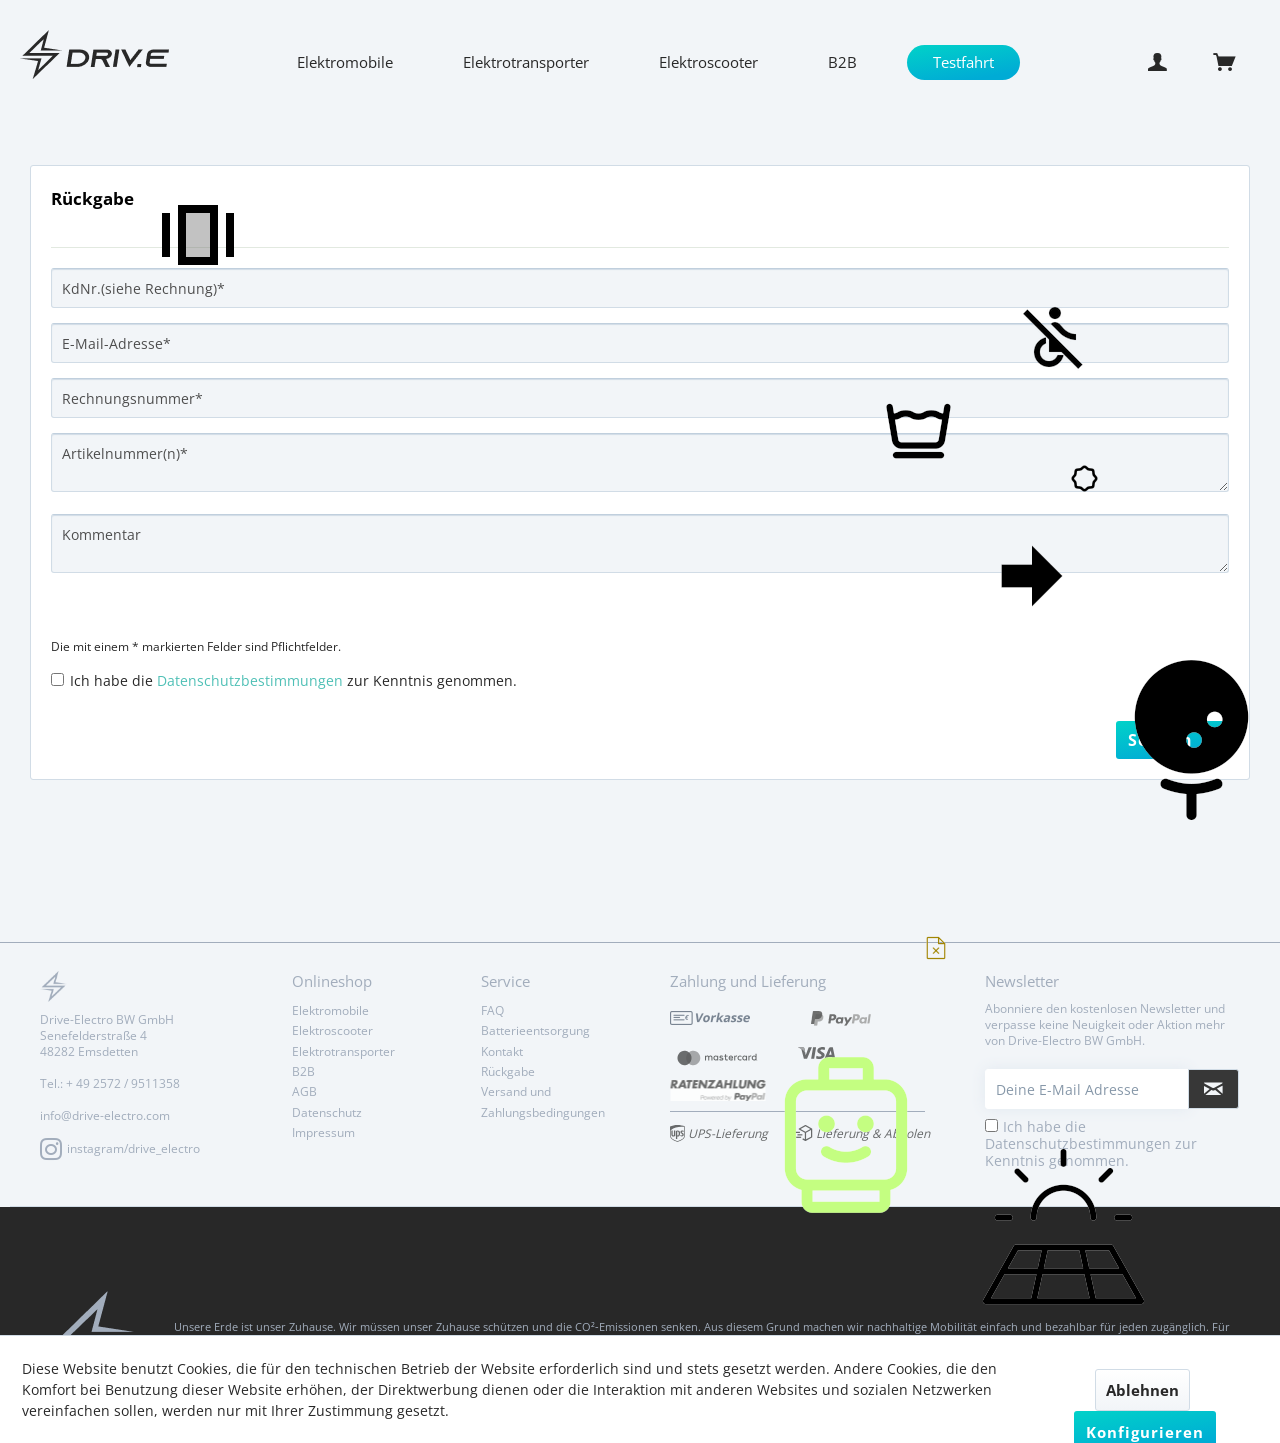 The height and width of the screenshot is (1443, 1280). Describe the element at coordinates (1032, 576) in the screenshot. I see `navigate to the next item or screen` at that location.